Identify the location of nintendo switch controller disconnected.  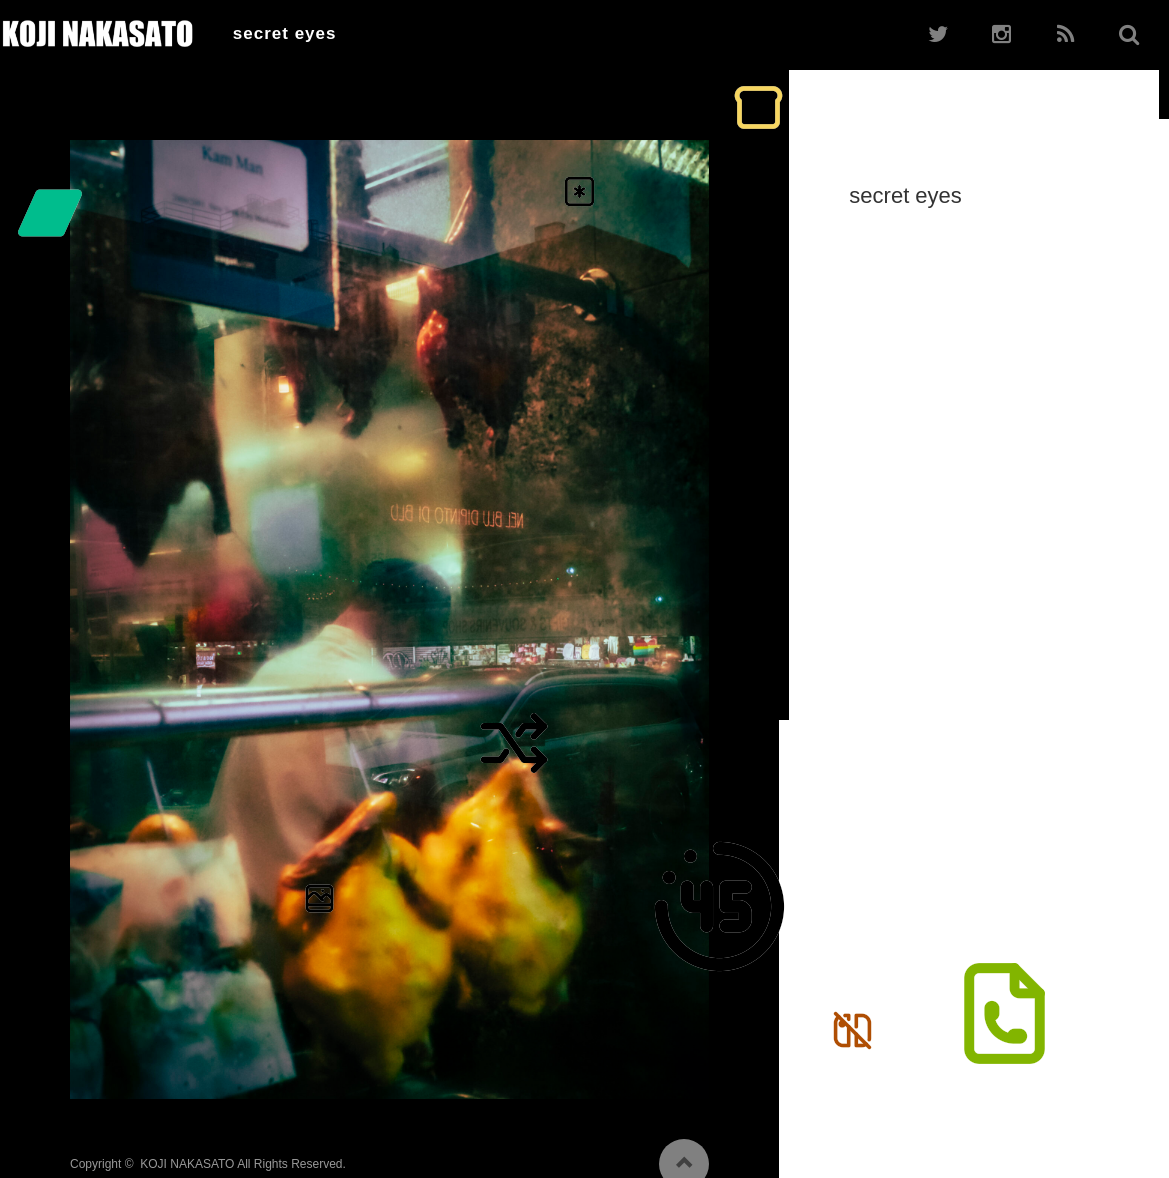
(852, 1030).